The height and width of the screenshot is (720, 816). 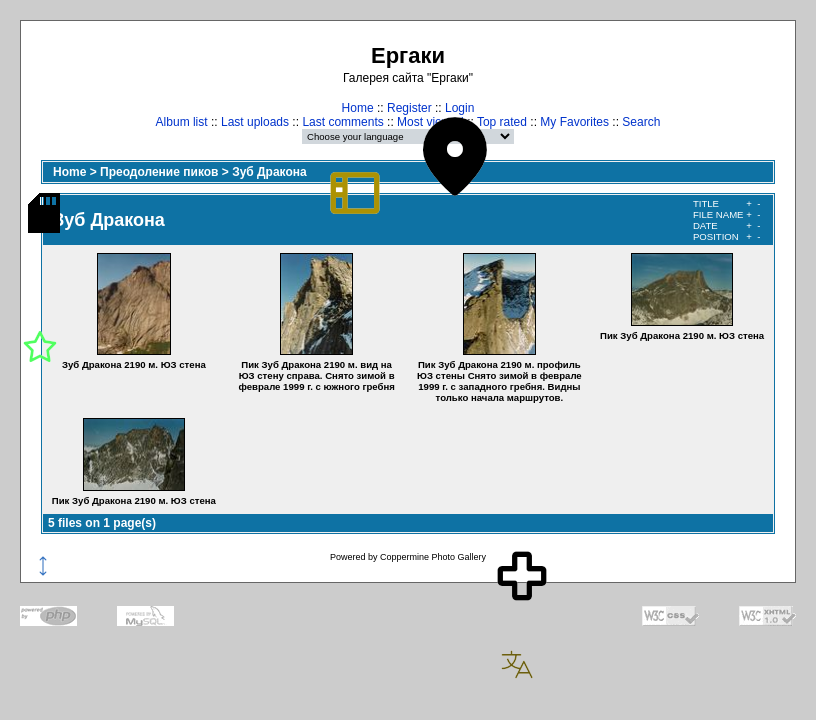 What do you see at coordinates (40, 348) in the screenshot?
I see `add item to favorites` at bounding box center [40, 348].